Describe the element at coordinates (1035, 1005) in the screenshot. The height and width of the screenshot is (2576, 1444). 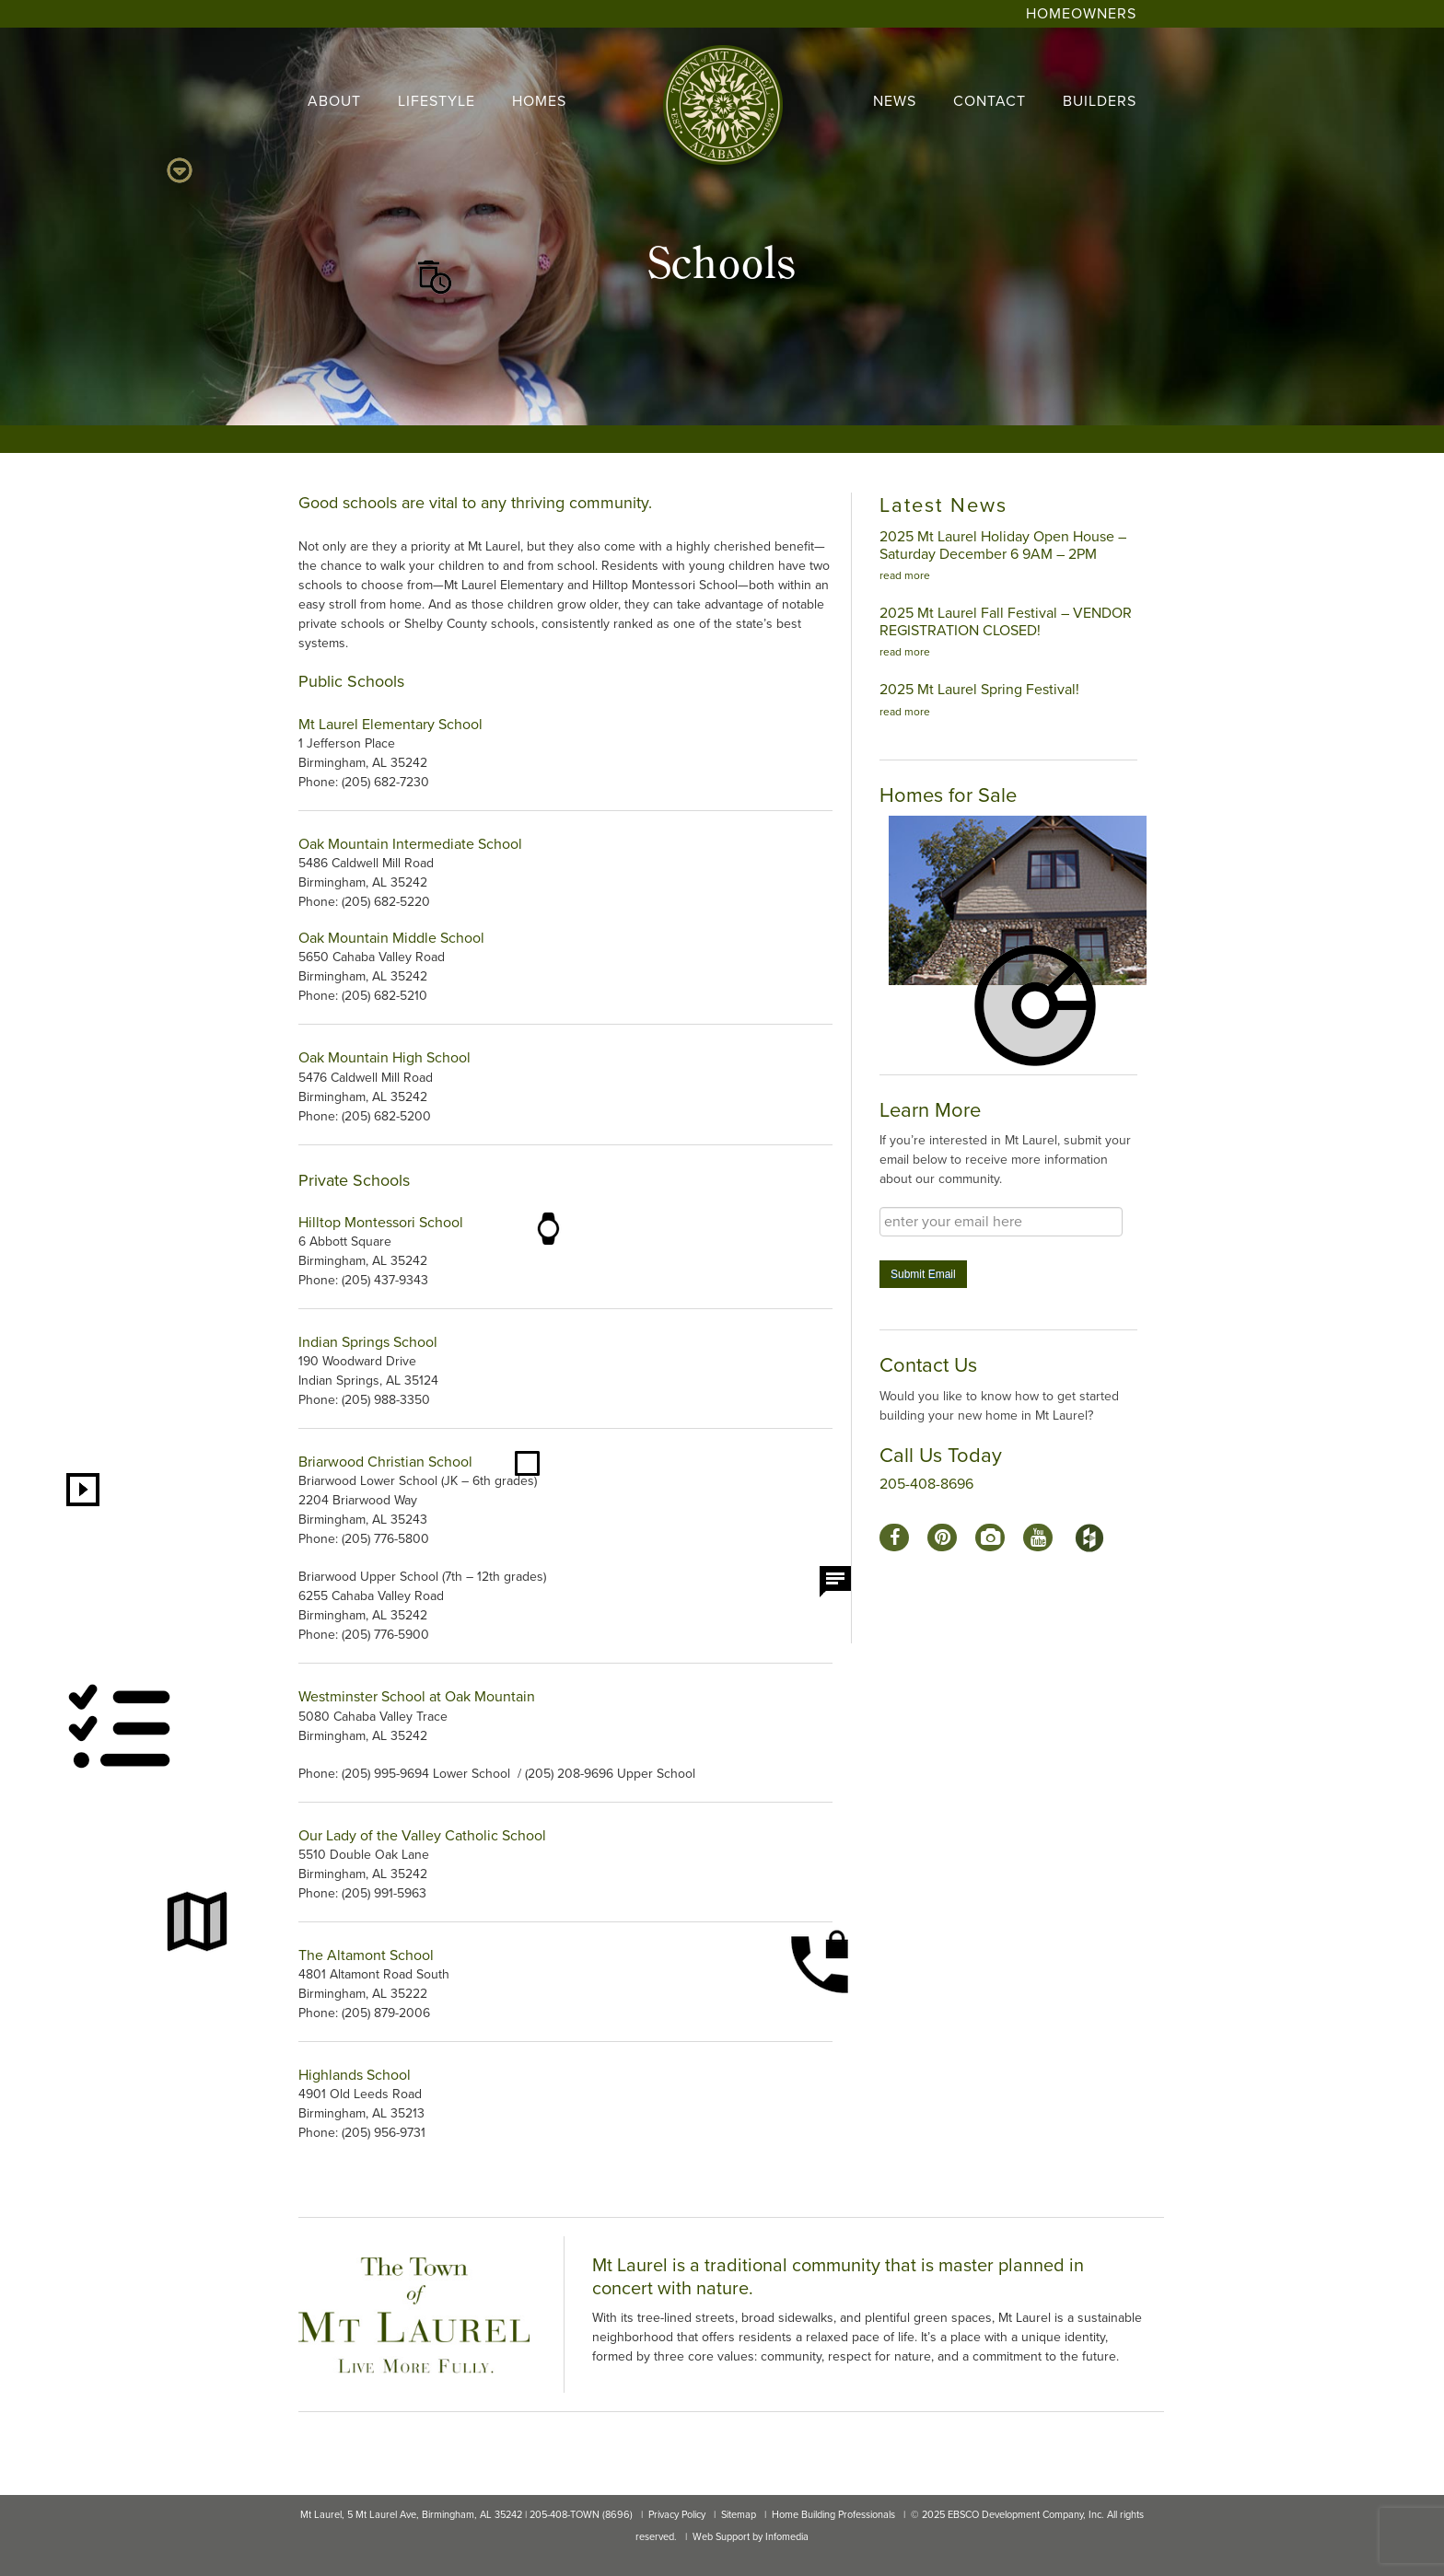
I see `play or access music library` at that location.